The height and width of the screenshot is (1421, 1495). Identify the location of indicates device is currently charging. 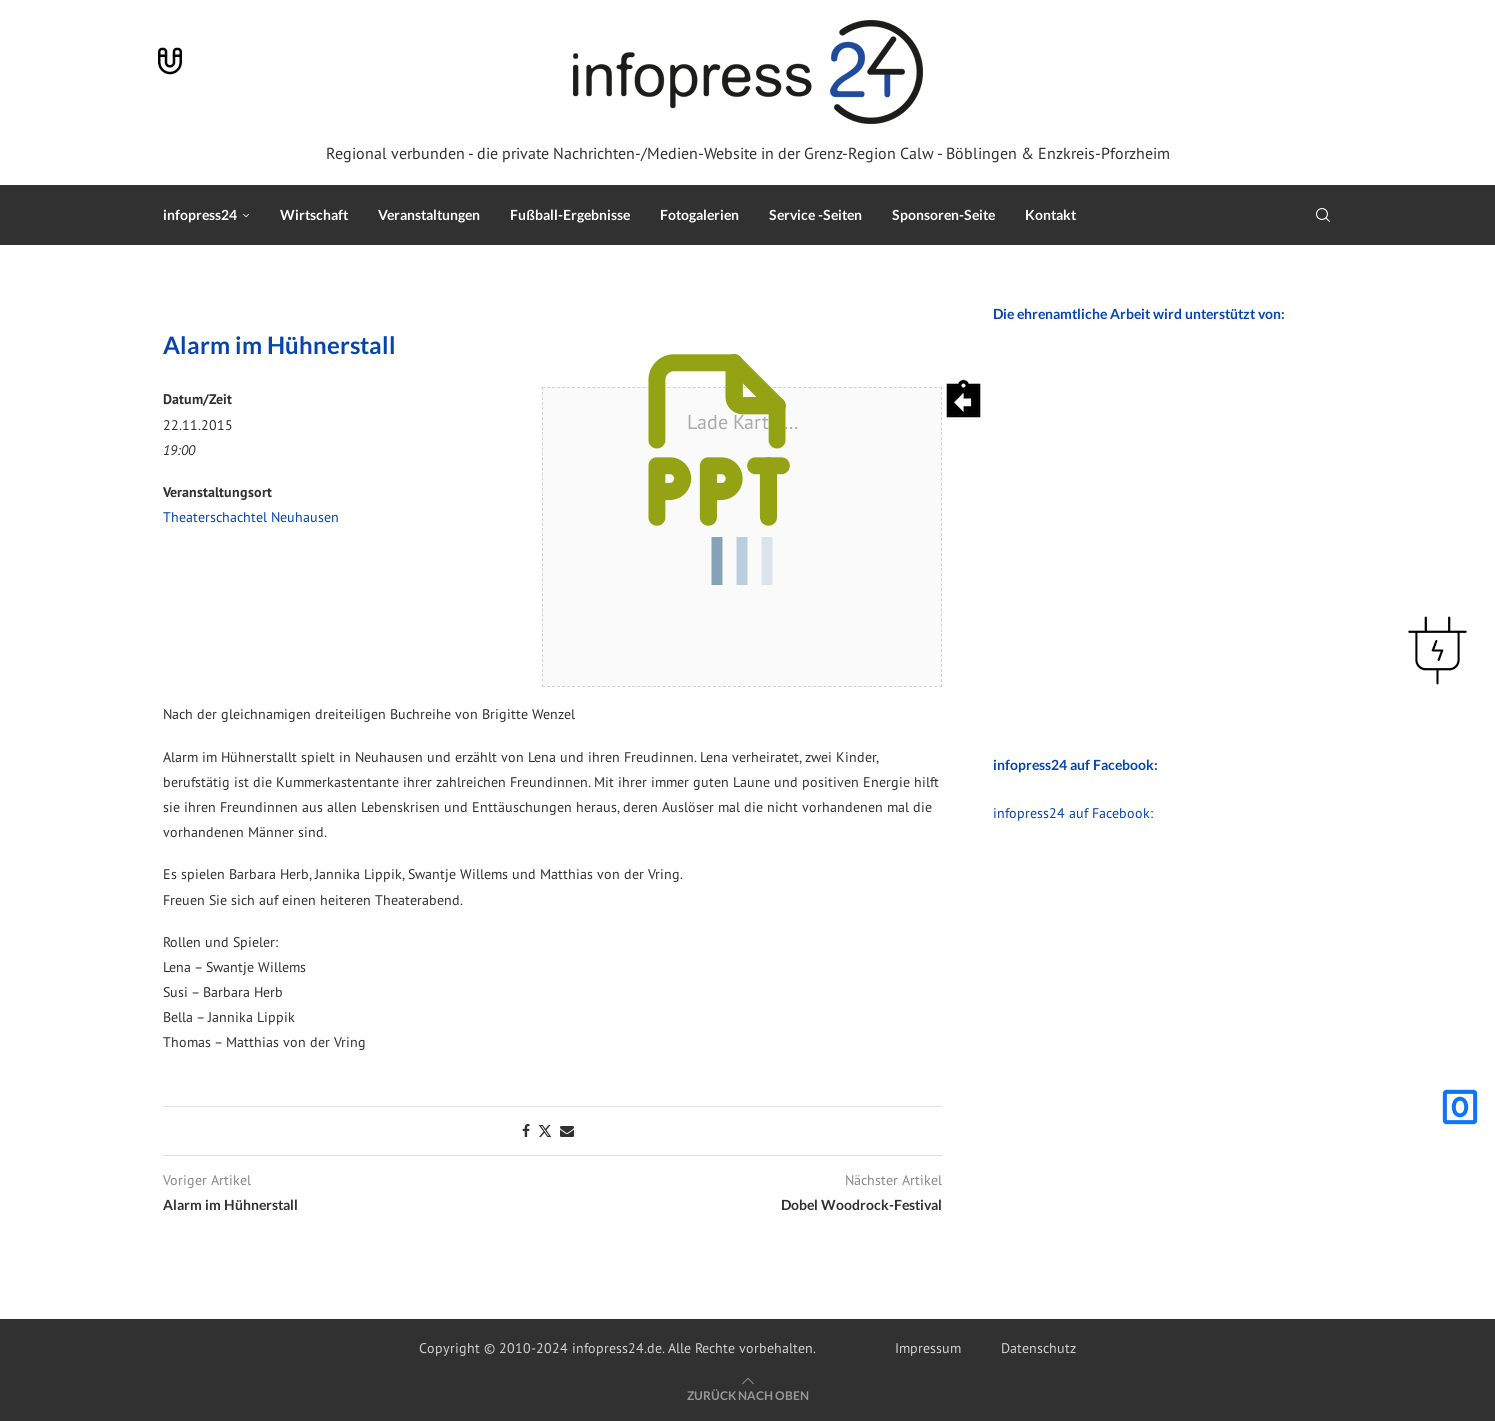
(1437, 650).